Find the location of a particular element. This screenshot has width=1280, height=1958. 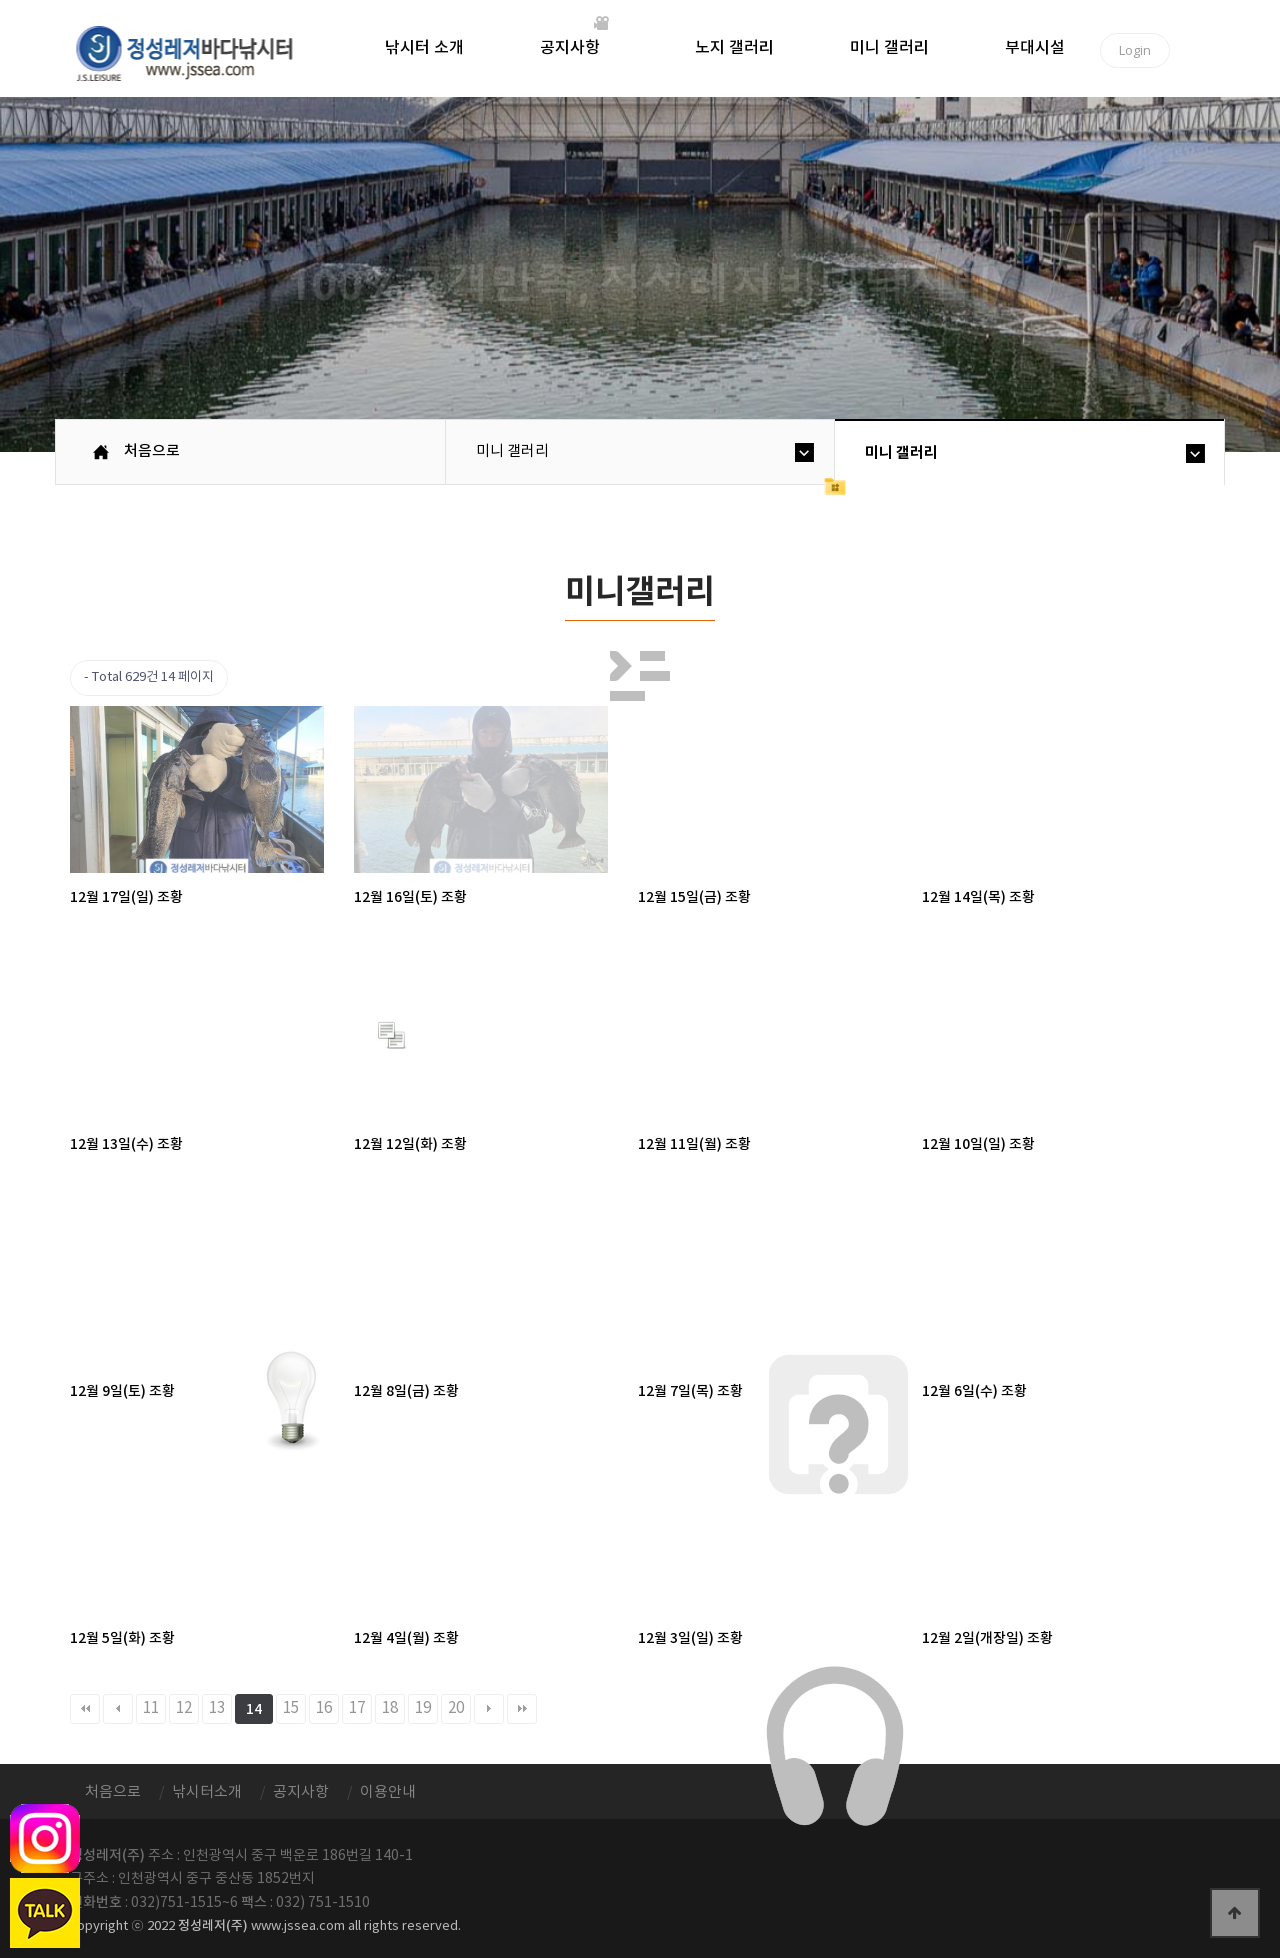

indicates informational message or tip is located at coordinates (293, 1401).